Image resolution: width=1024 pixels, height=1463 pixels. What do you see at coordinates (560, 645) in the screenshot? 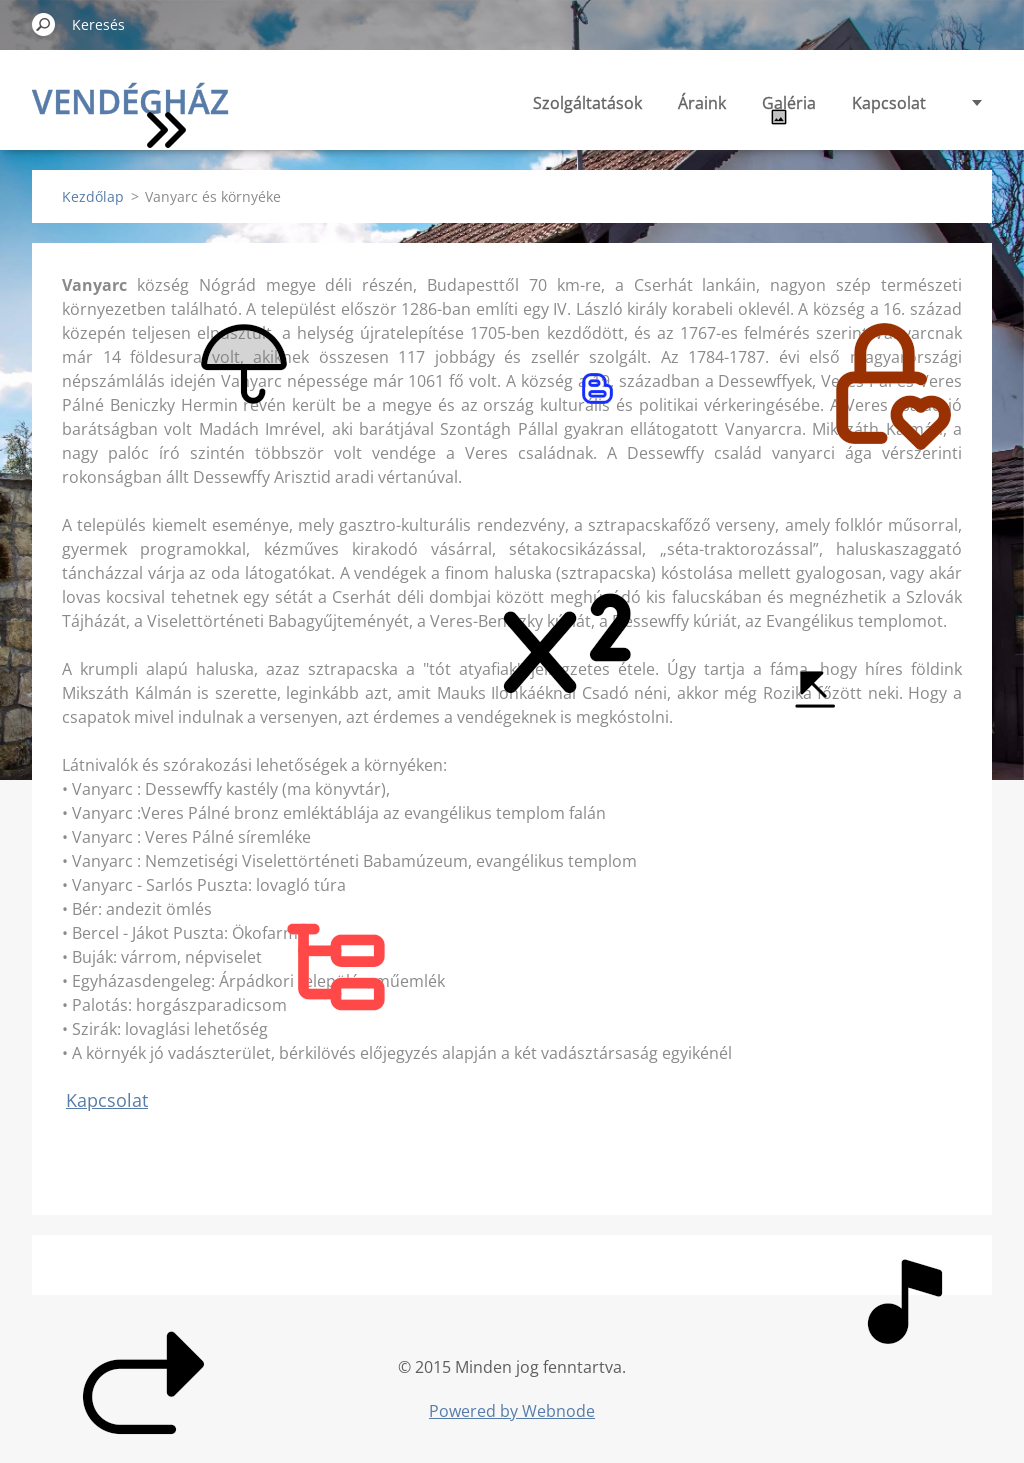
I see `format text as superscript` at bounding box center [560, 645].